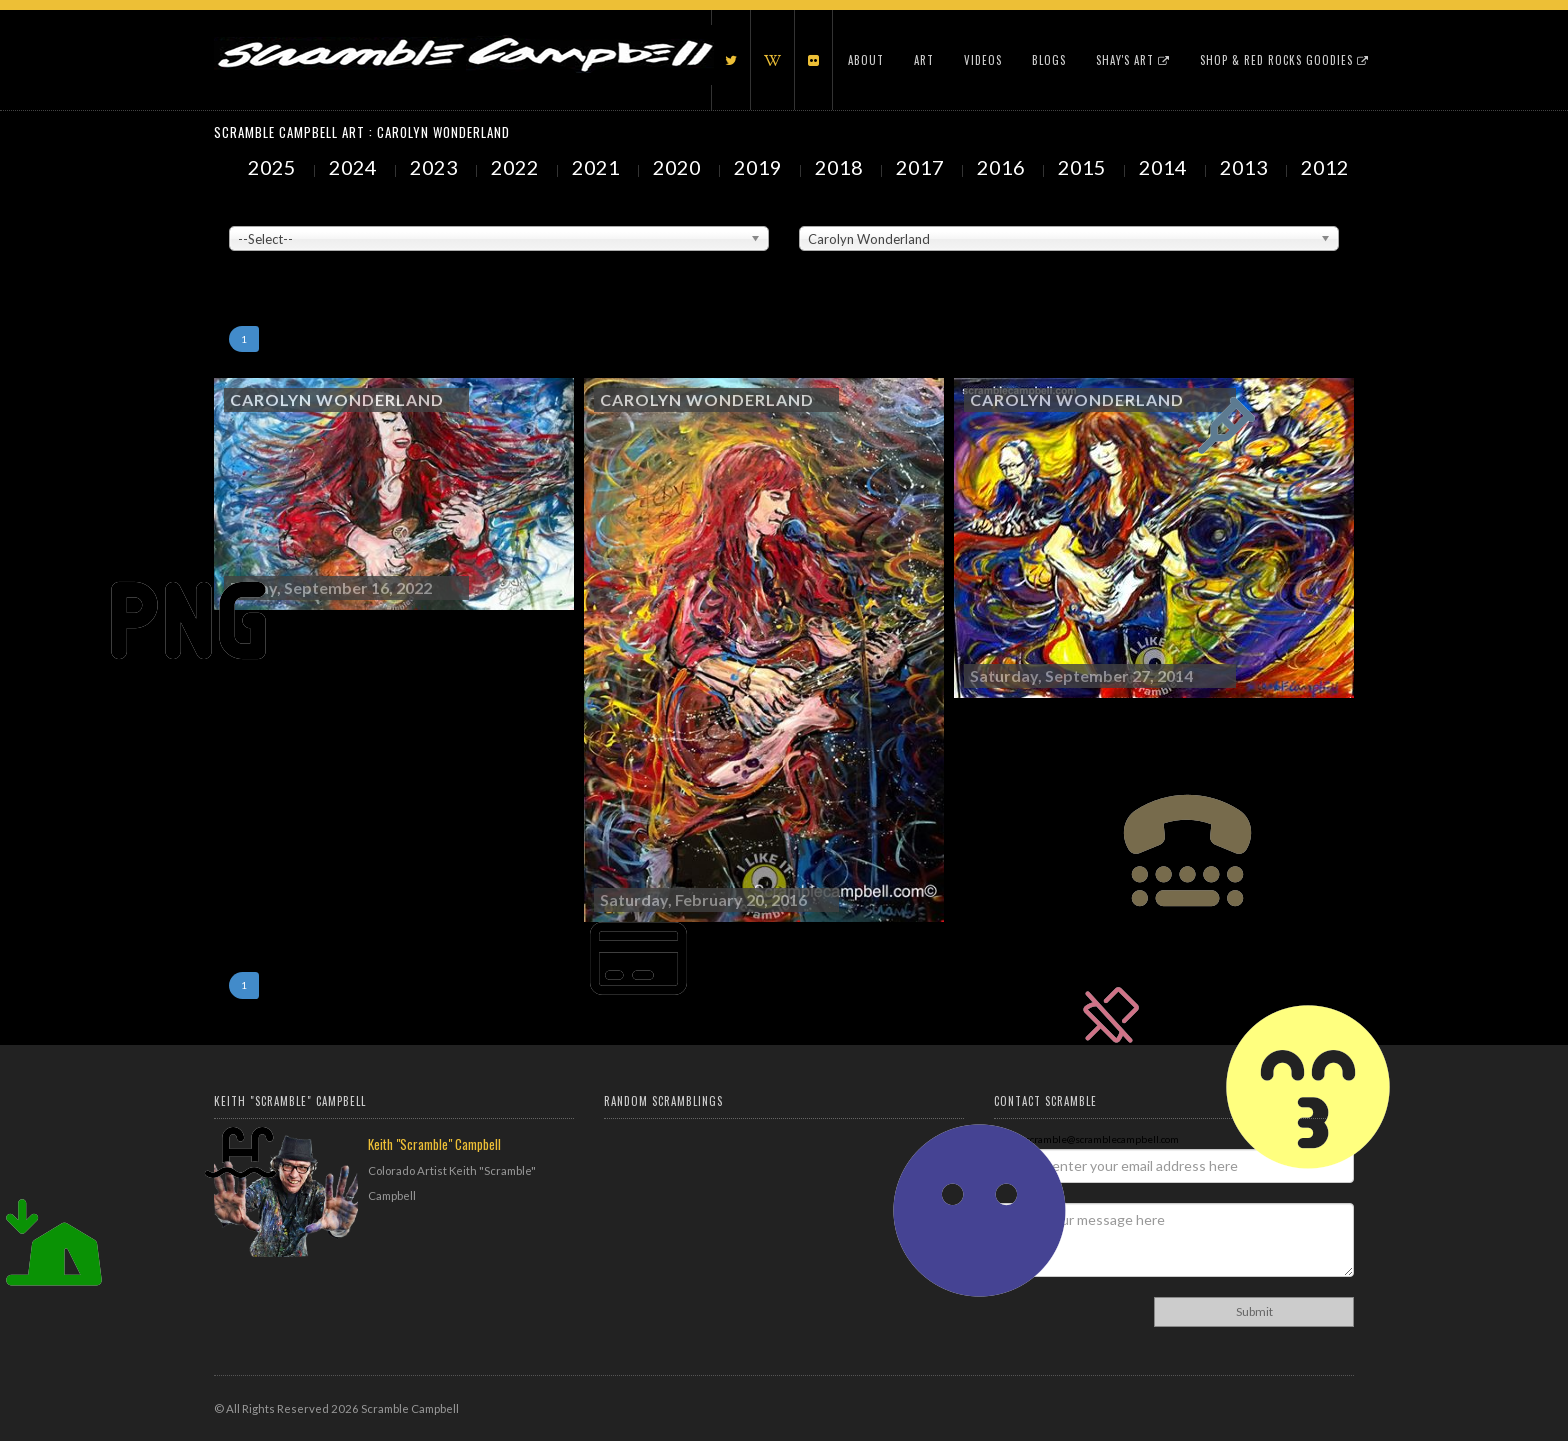  Describe the element at coordinates (54, 1243) in the screenshot. I see `download campsite or camping information` at that location.